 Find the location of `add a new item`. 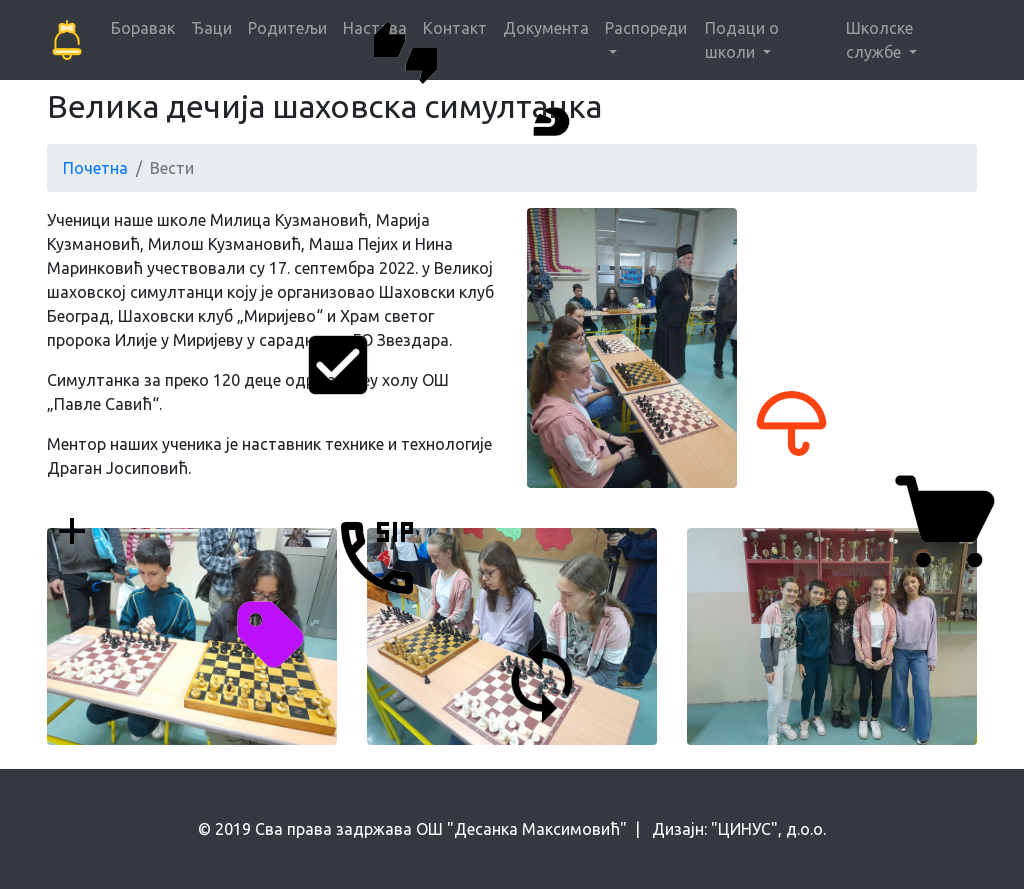

add a new item is located at coordinates (72, 531).